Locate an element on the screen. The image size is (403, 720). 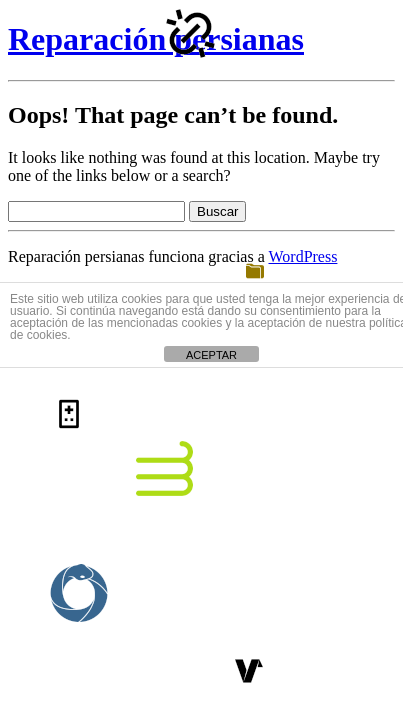
PyPy Python interpreter branding is located at coordinates (79, 593).